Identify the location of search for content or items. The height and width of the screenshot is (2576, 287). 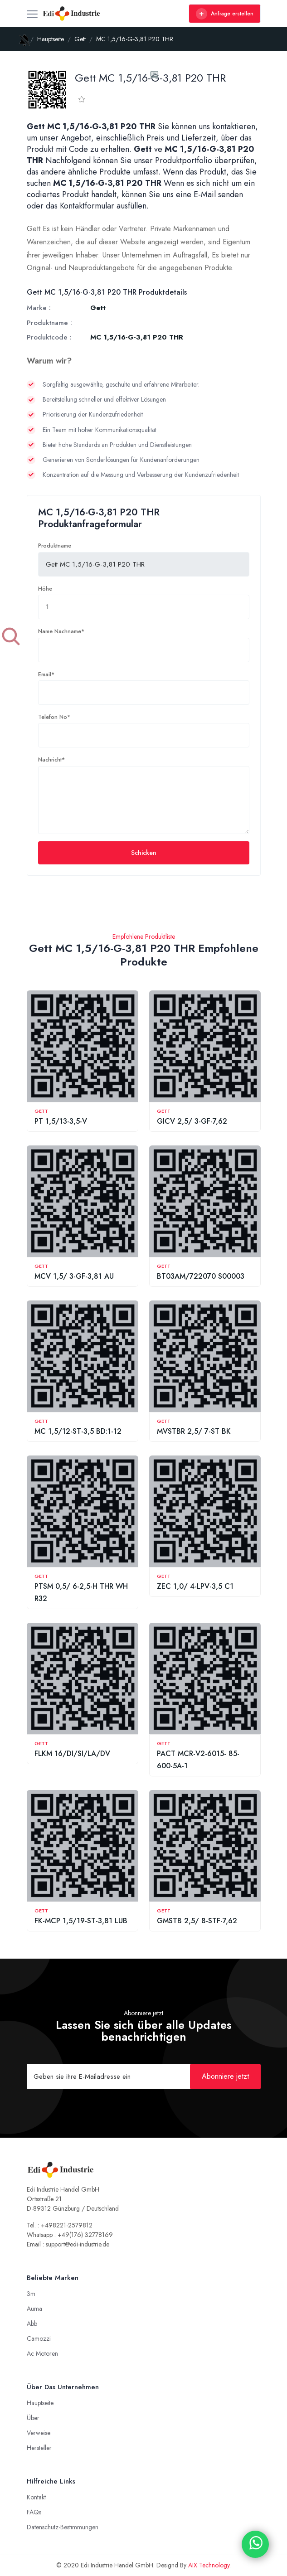
(11, 636).